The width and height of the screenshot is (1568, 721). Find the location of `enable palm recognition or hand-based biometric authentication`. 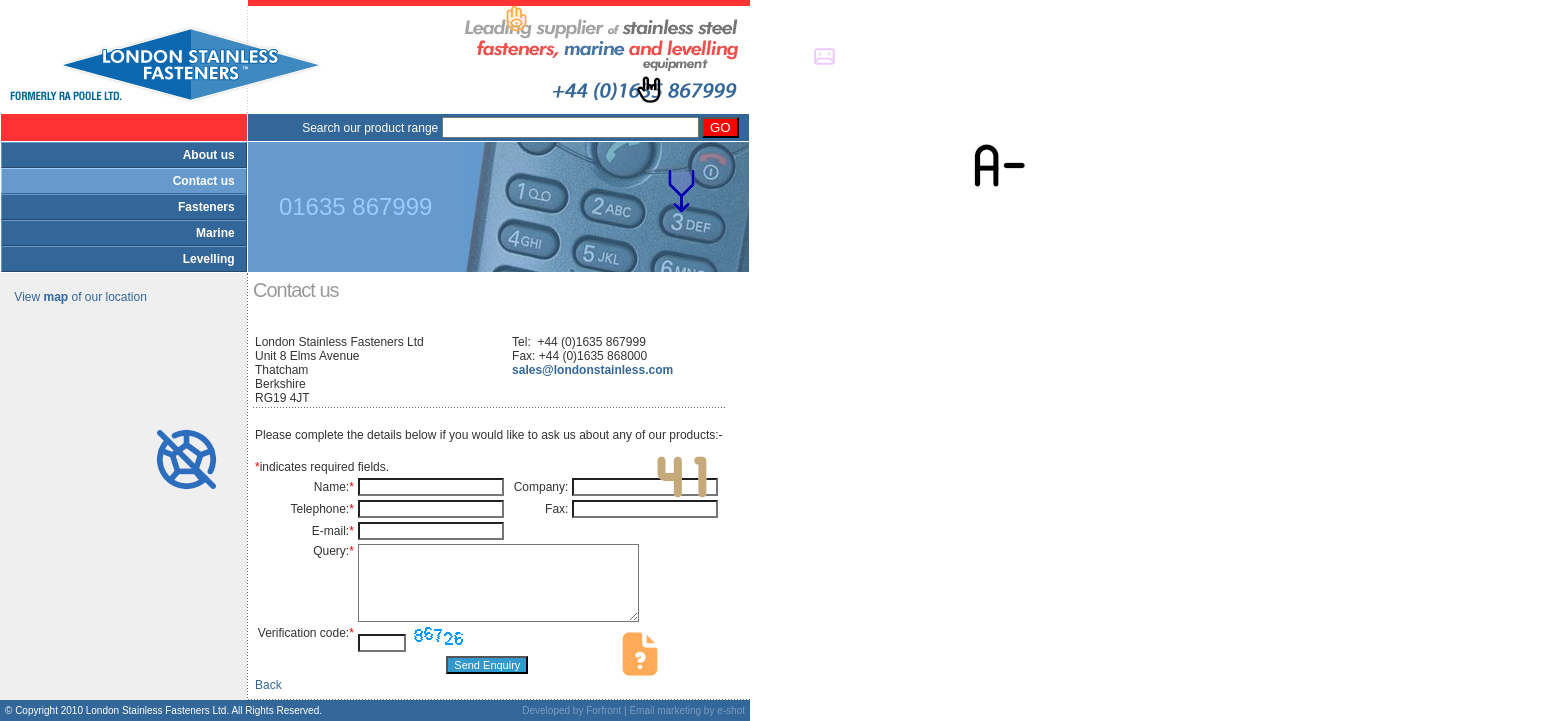

enable palm recognition or hand-based biometric authentication is located at coordinates (516, 18).